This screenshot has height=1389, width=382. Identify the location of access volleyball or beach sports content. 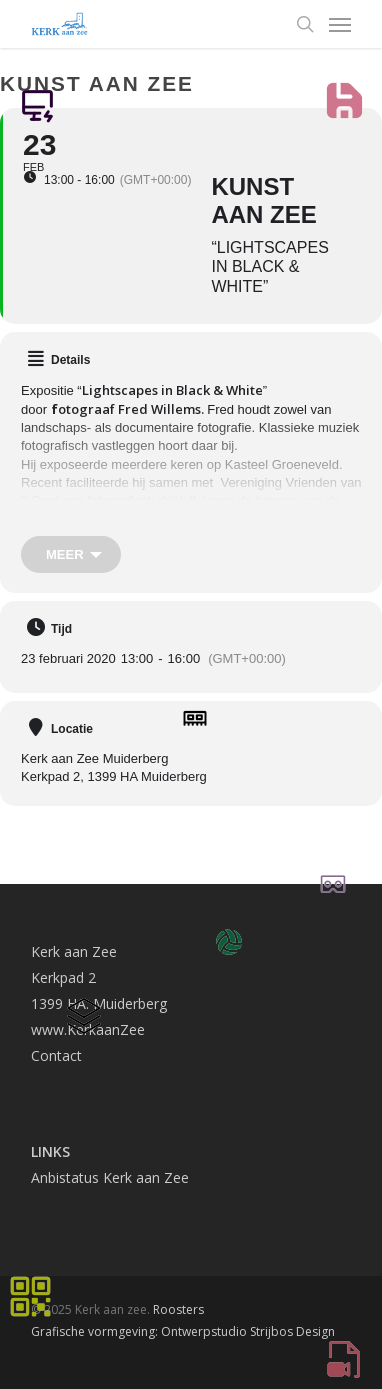
(229, 942).